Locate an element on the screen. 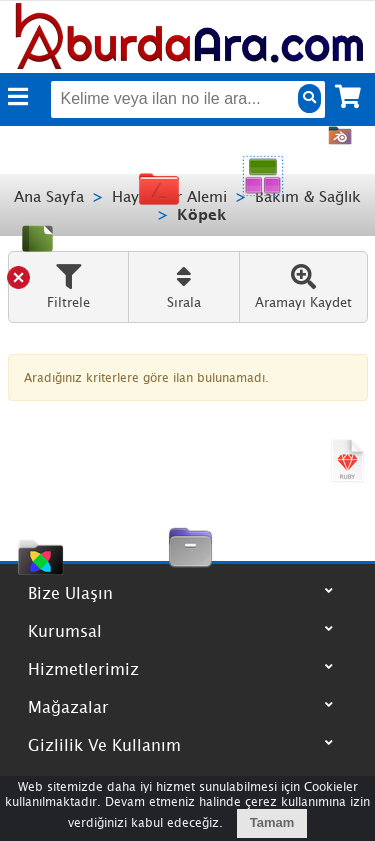  open folder containing Blender project files is located at coordinates (340, 136).